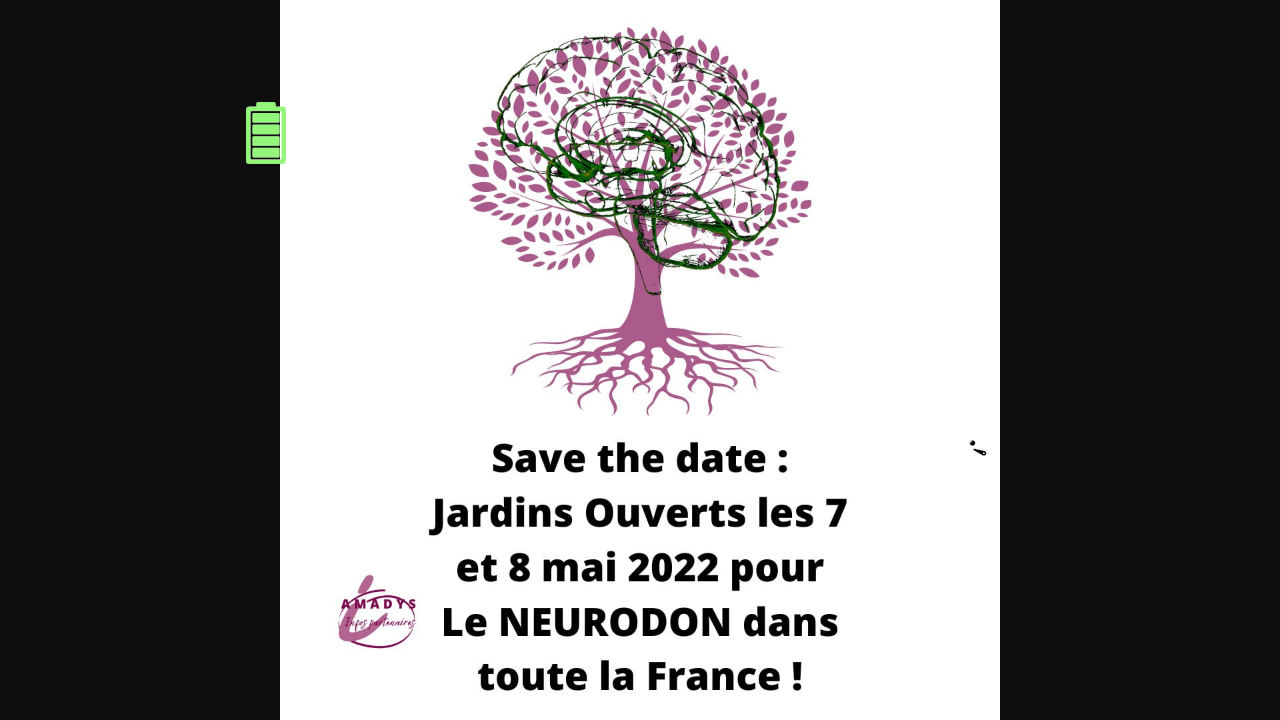 The height and width of the screenshot is (720, 1280). I want to click on play pinball game, so click(978, 448).